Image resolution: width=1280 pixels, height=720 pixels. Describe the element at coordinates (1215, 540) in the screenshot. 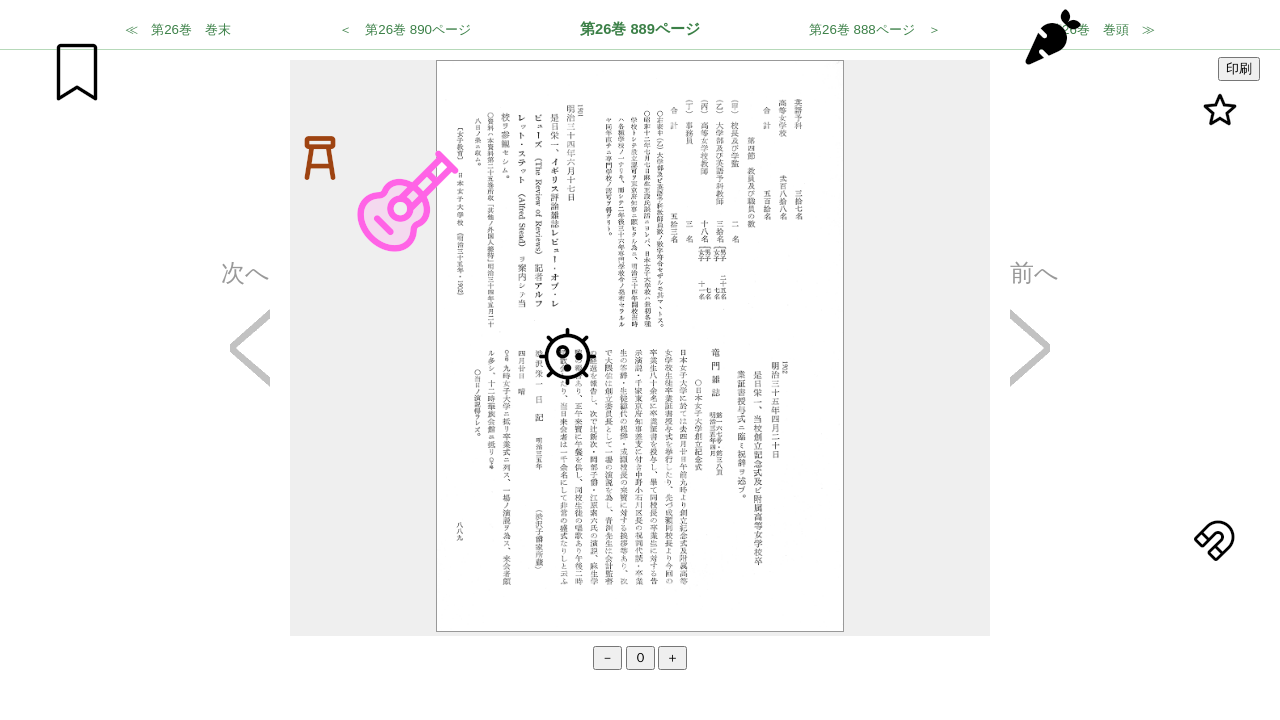

I see `activate magnetic snap or alignment` at that location.